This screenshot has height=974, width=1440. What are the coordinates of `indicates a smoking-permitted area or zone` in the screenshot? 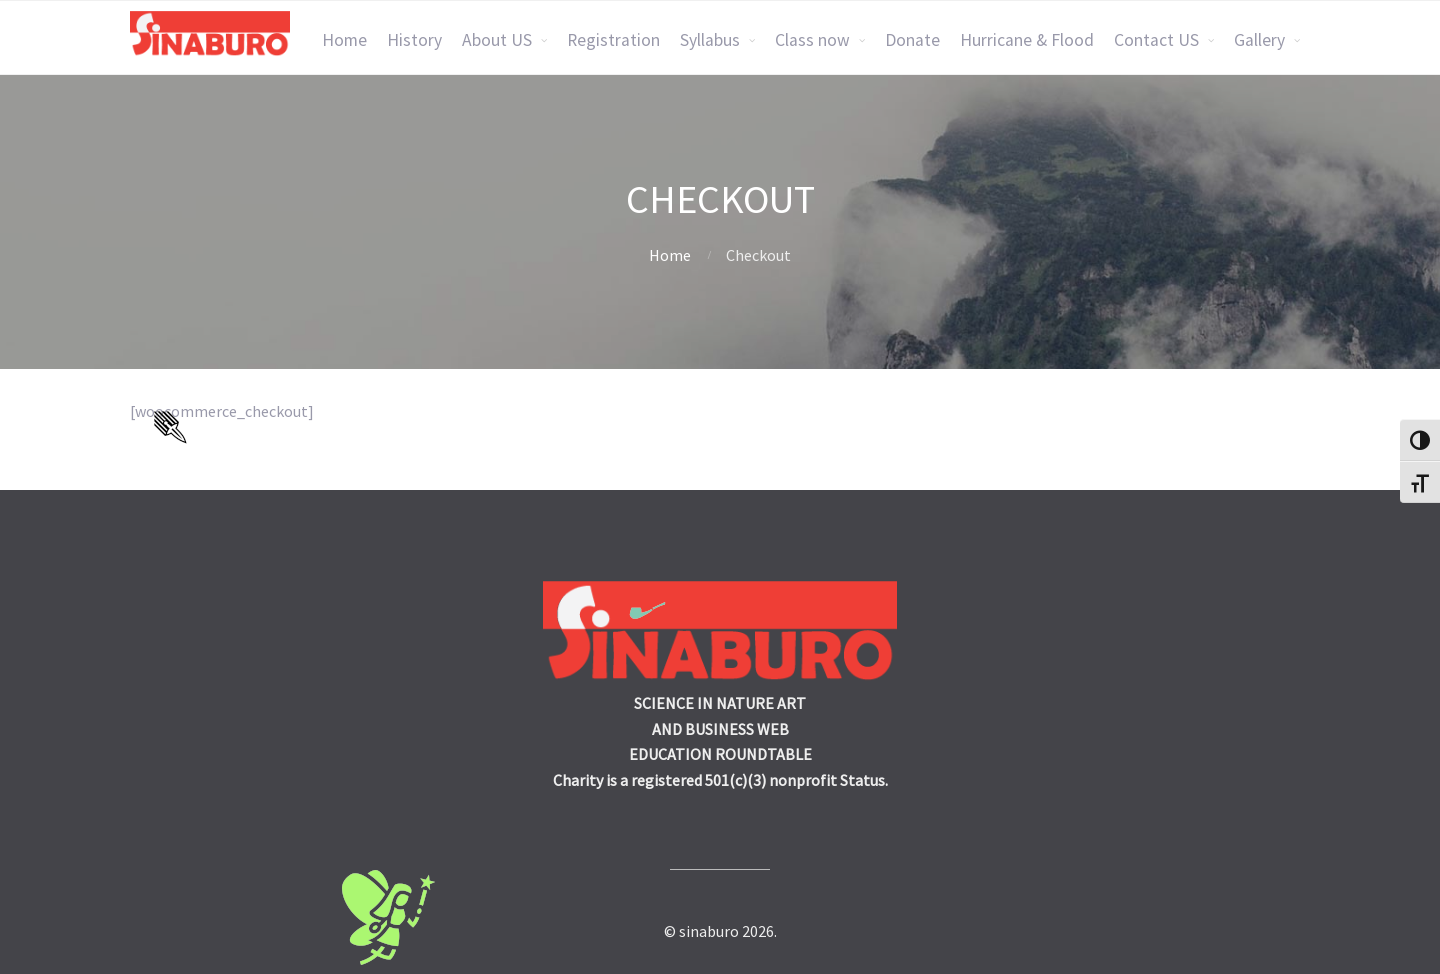 It's located at (647, 610).